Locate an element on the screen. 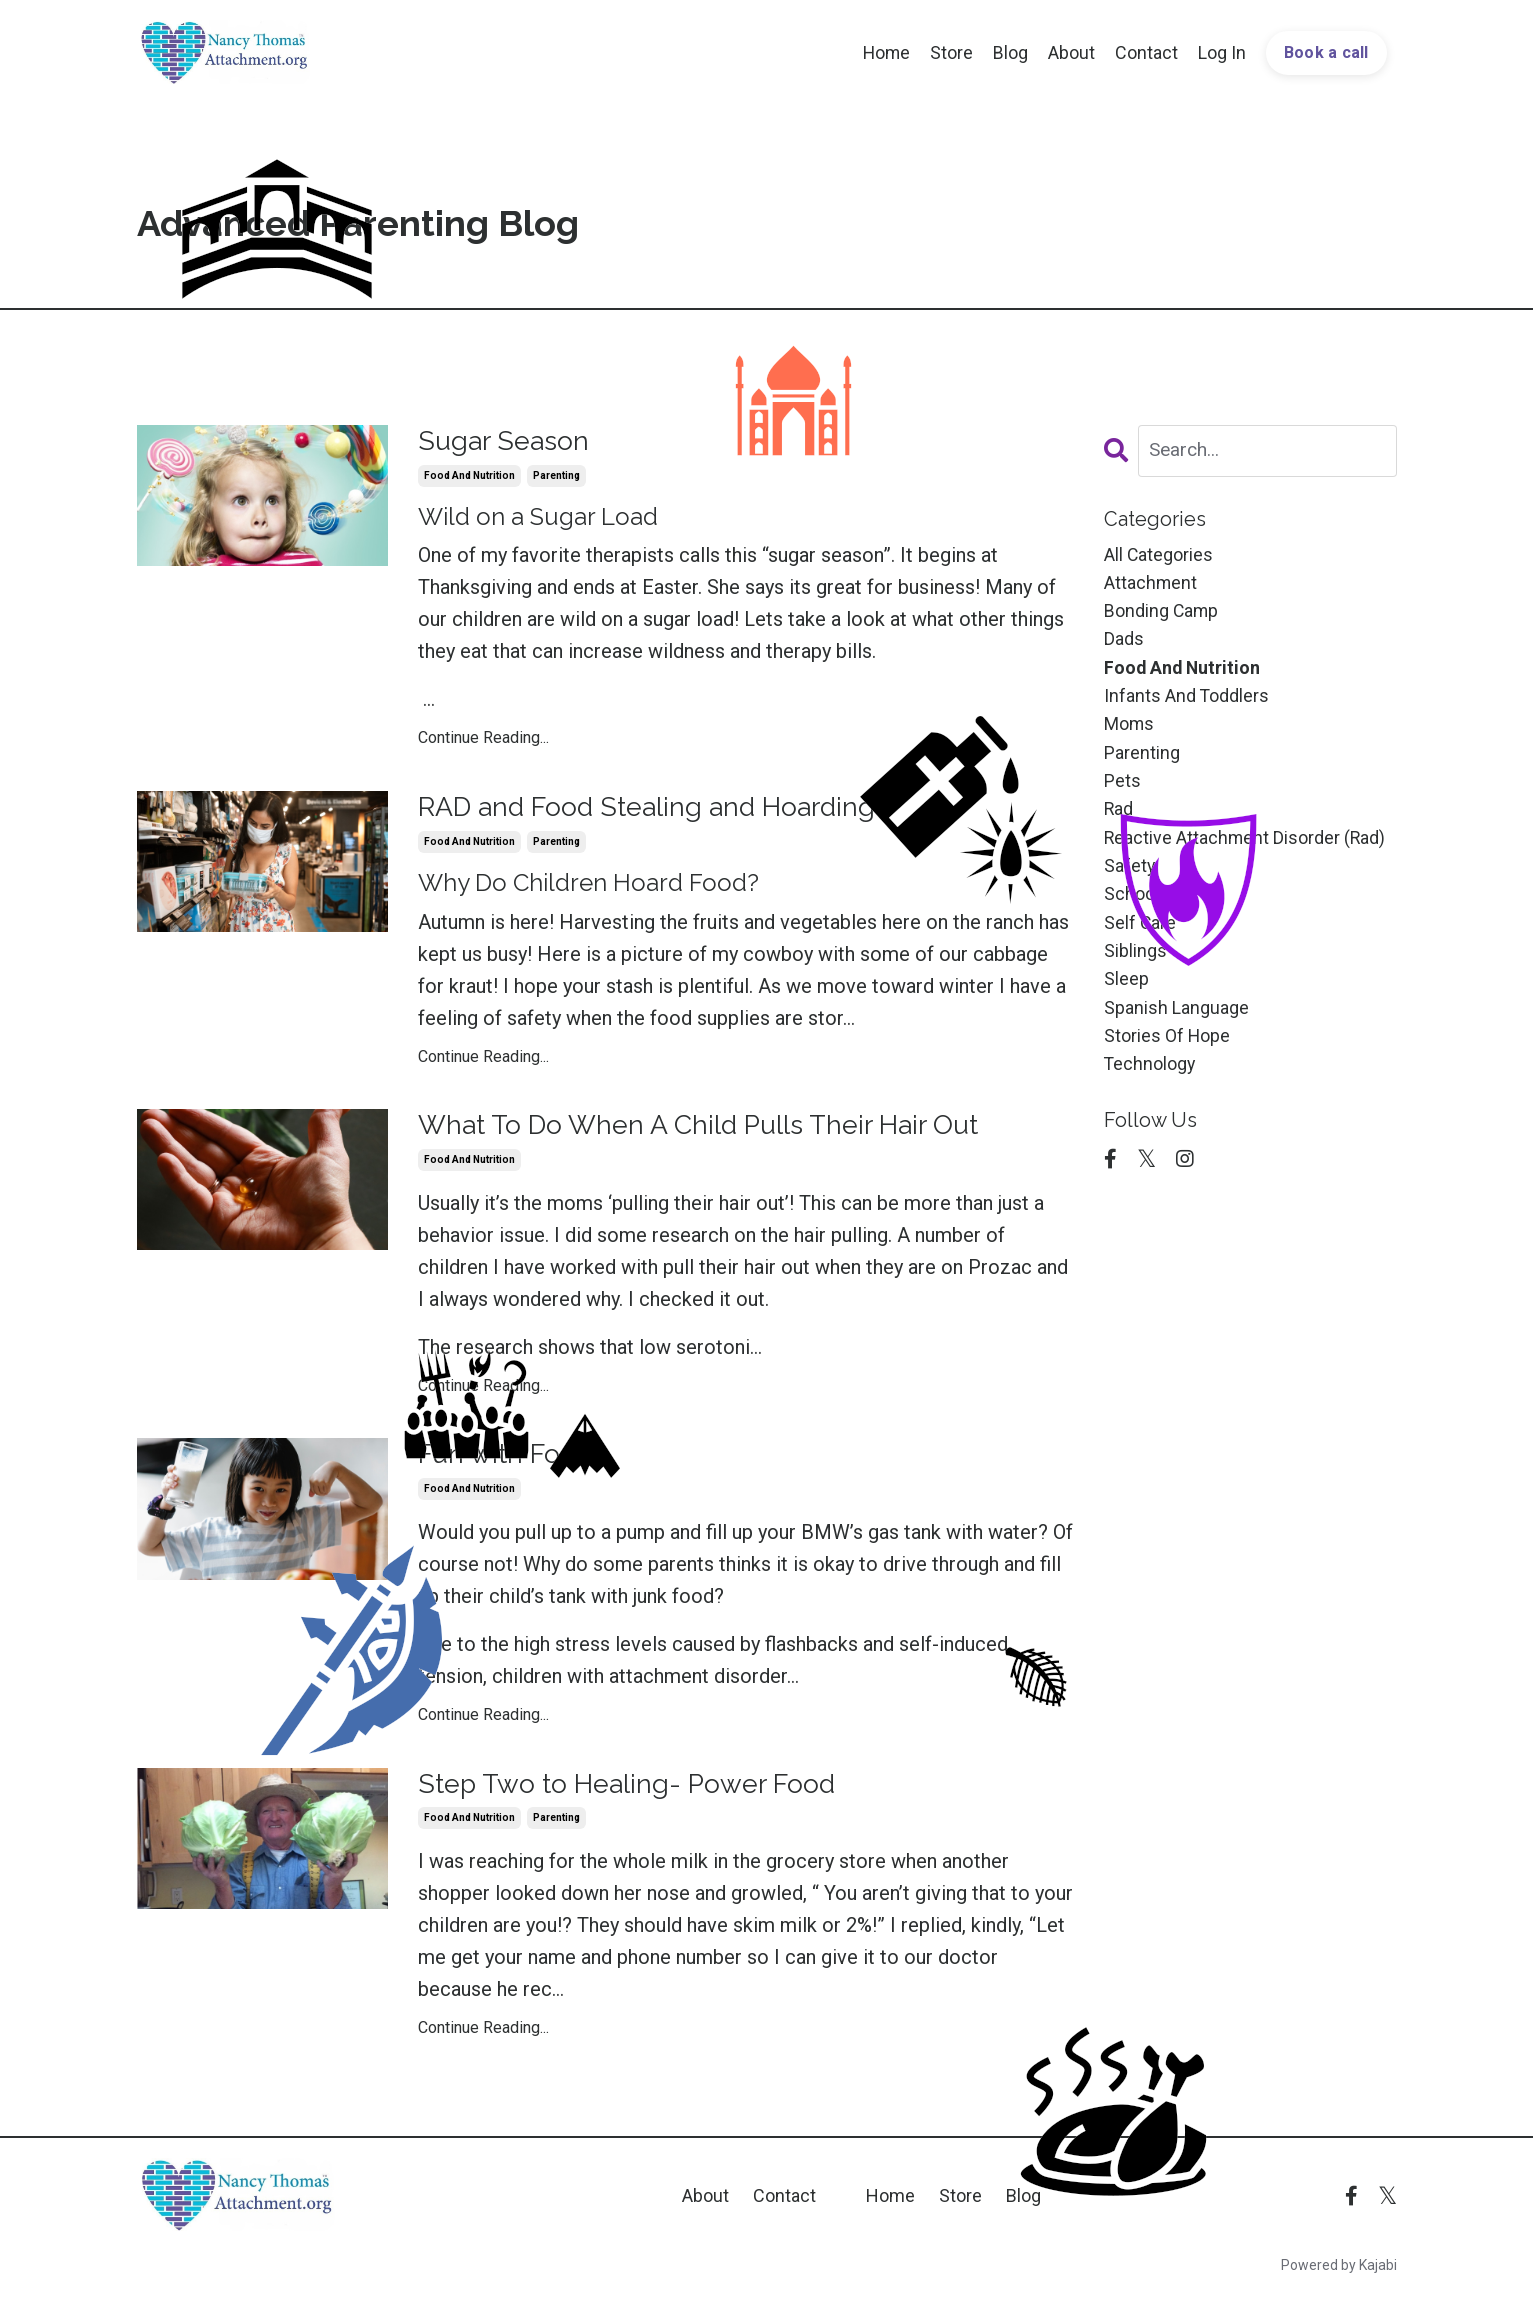 The image size is (1533, 2323). select warrior or berserker class is located at coordinates (346, 1650).